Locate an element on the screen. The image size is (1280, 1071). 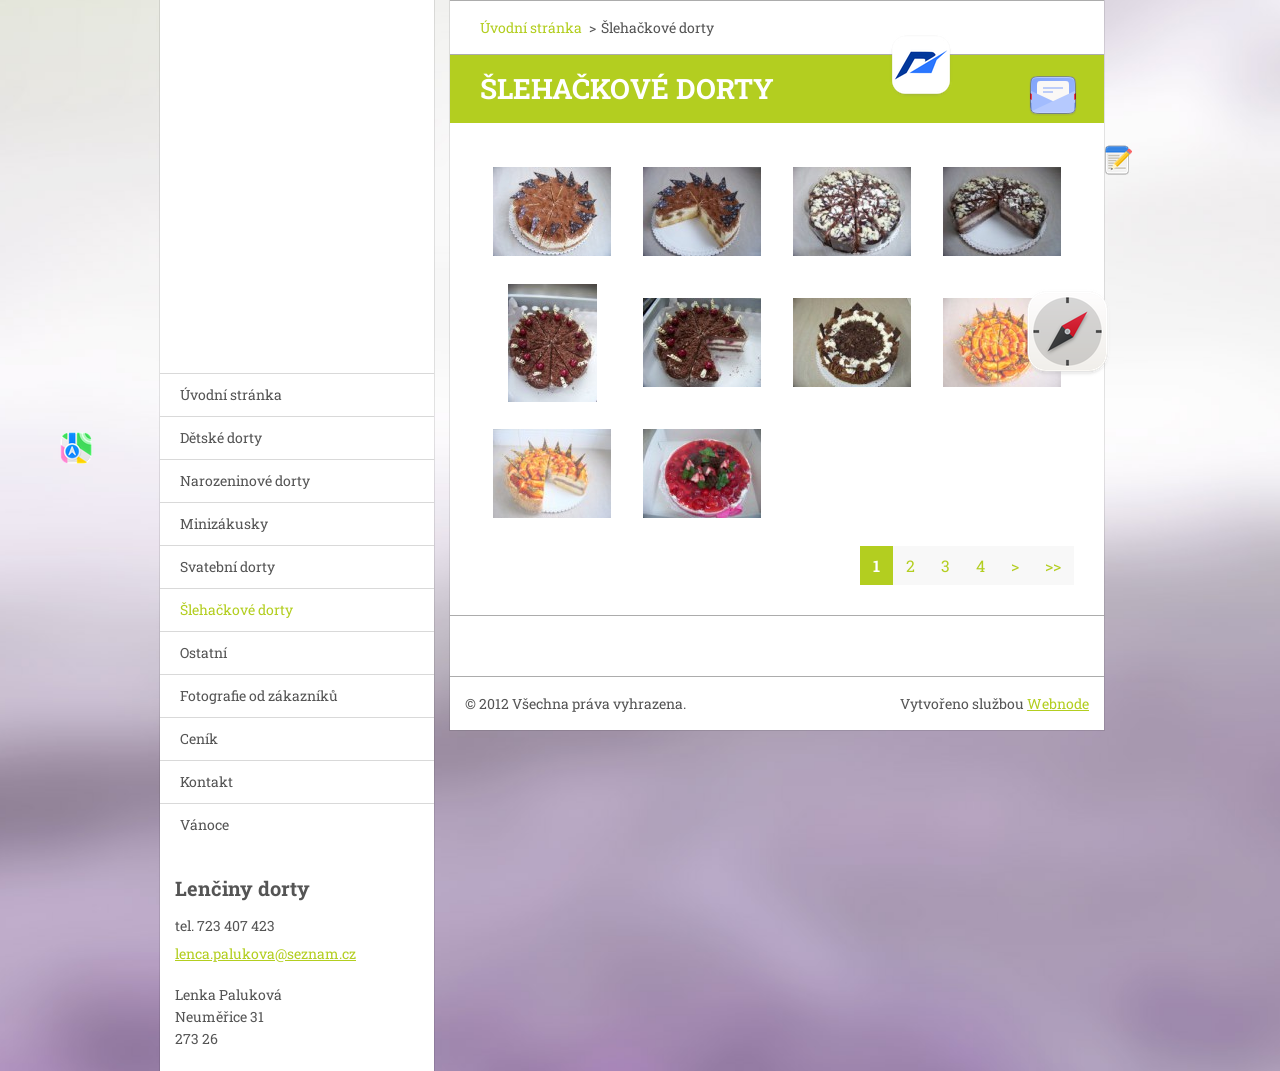
open the text editor application is located at coordinates (1117, 160).